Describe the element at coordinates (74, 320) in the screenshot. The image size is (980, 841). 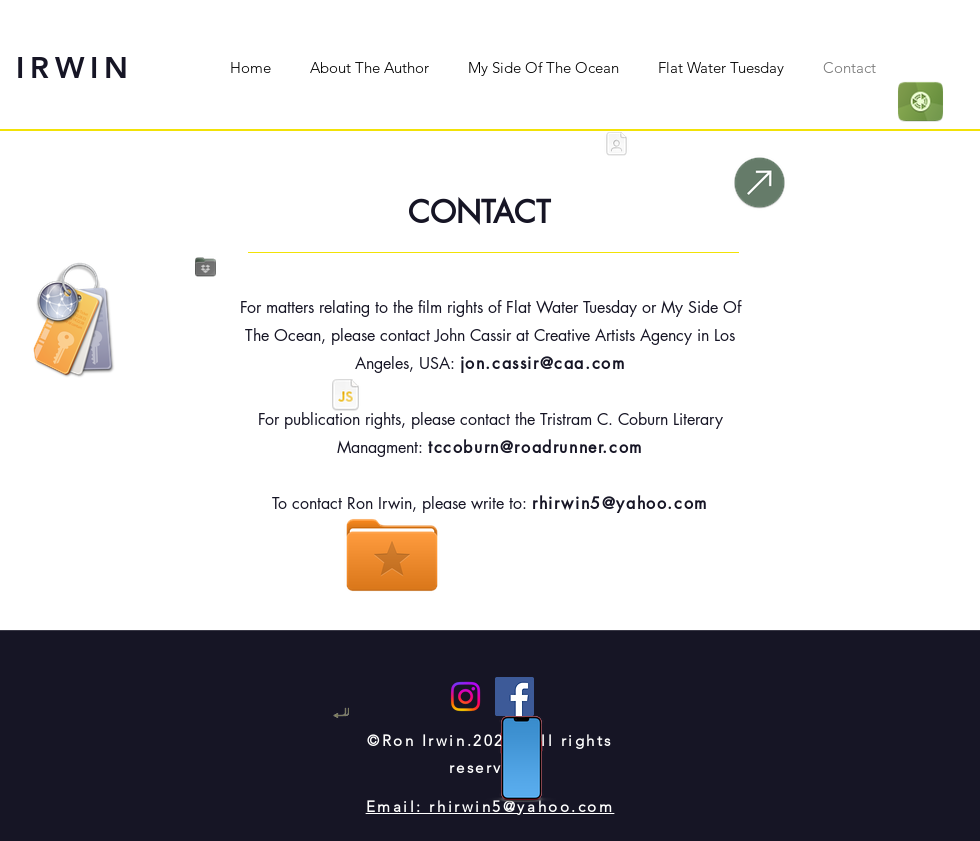
I see `manage single sign-on credentials and authentication` at that location.